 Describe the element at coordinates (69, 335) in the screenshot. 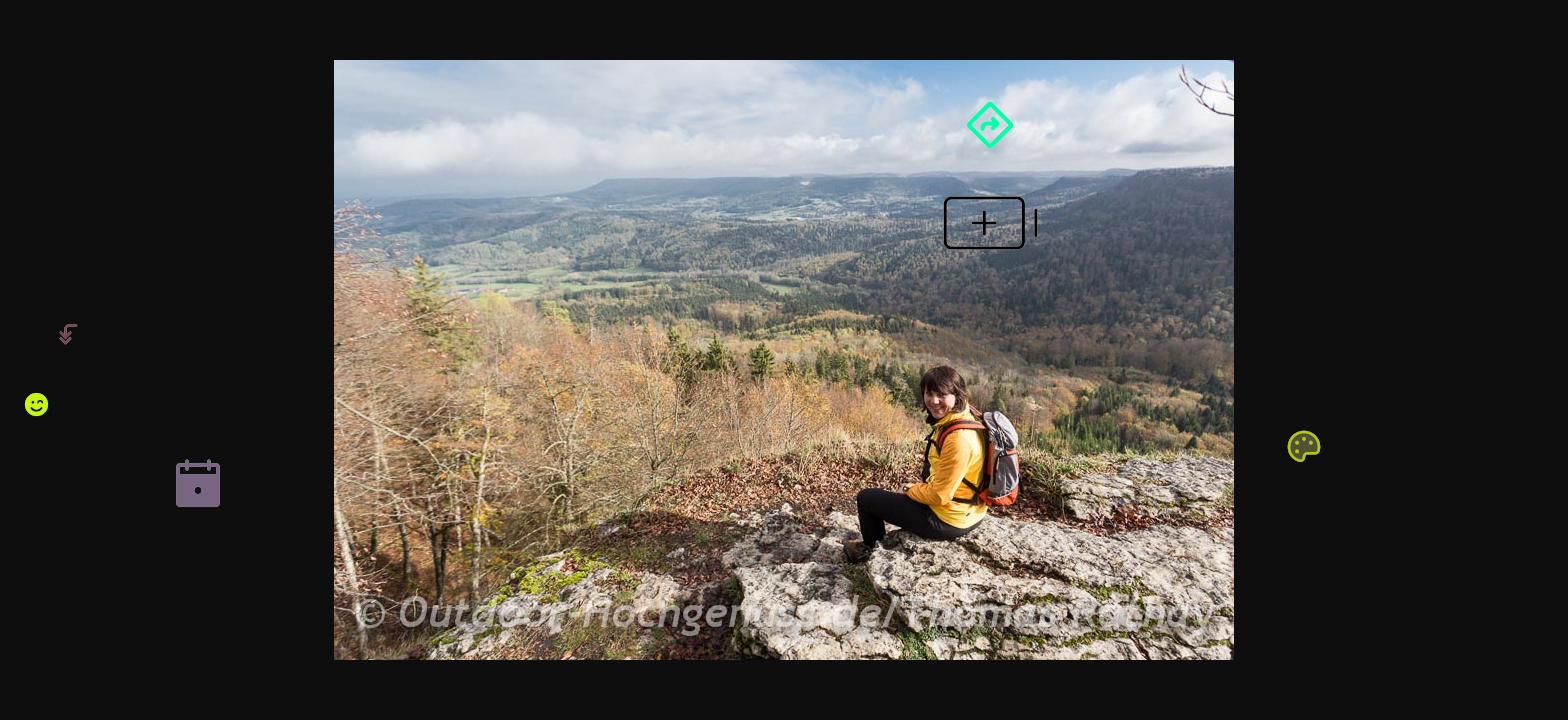

I see `go back and scroll down` at that location.